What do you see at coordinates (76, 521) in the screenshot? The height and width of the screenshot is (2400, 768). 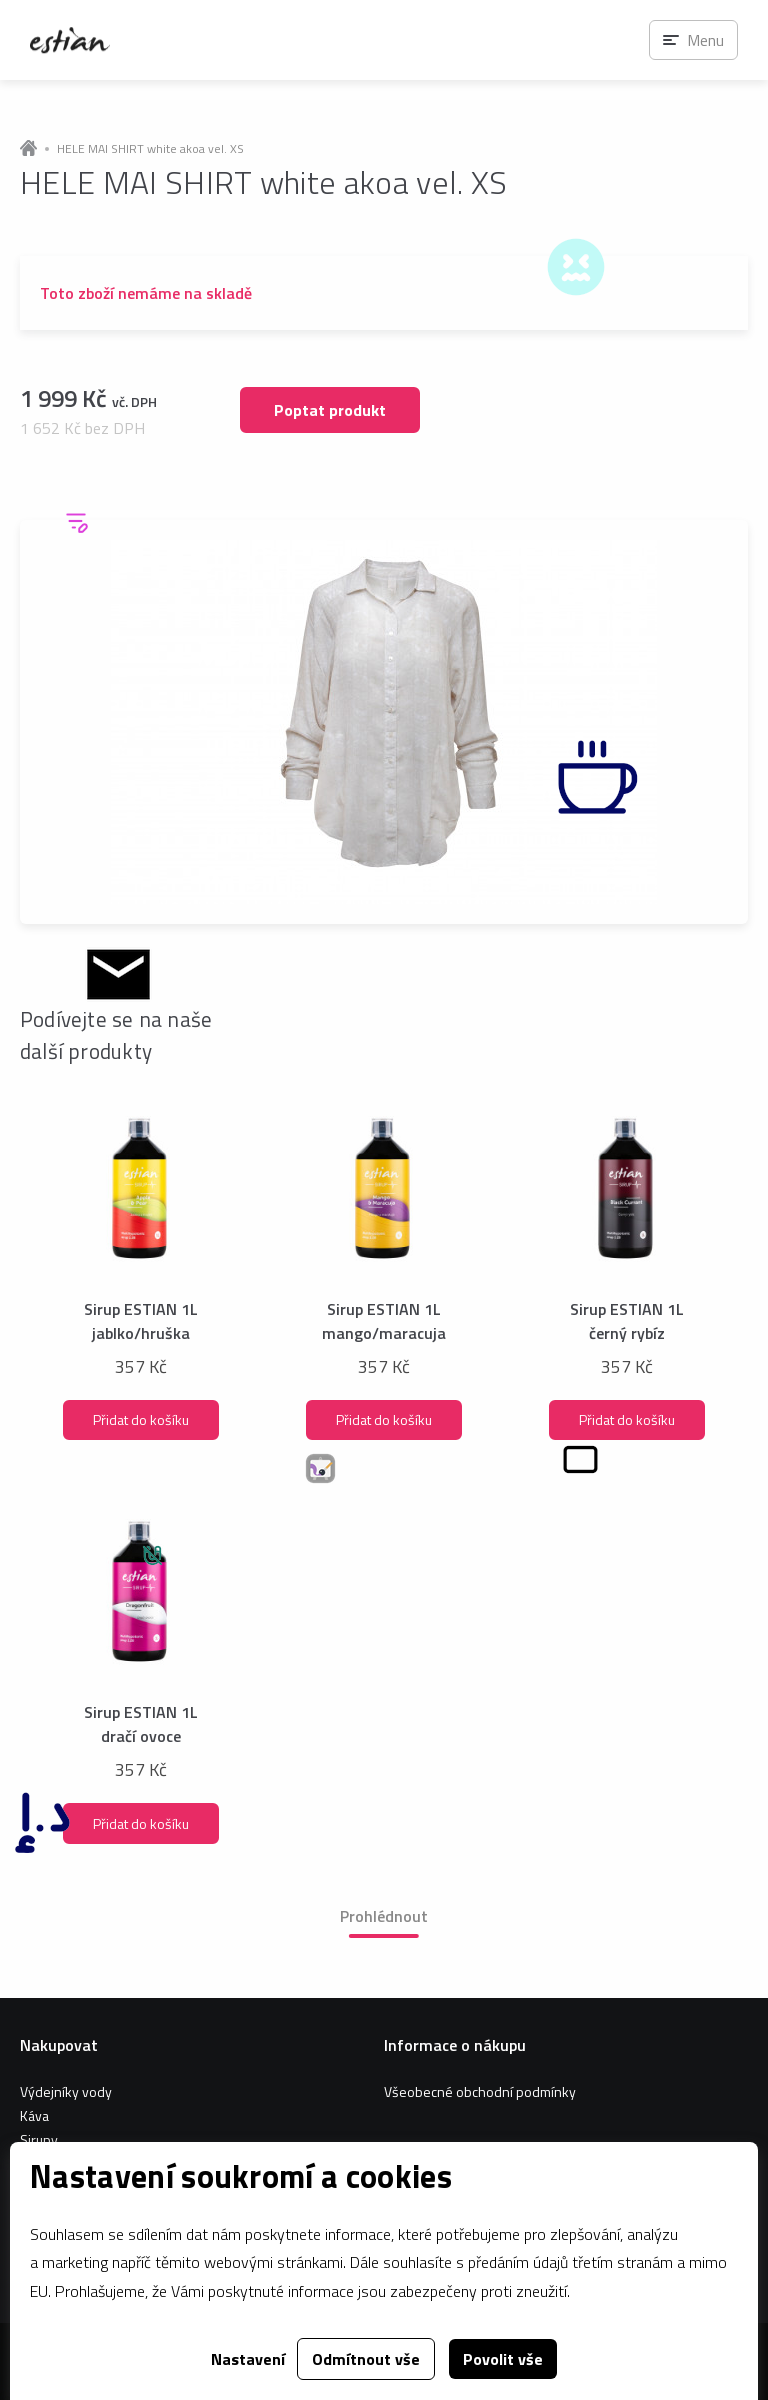 I see `edit filter settings` at bounding box center [76, 521].